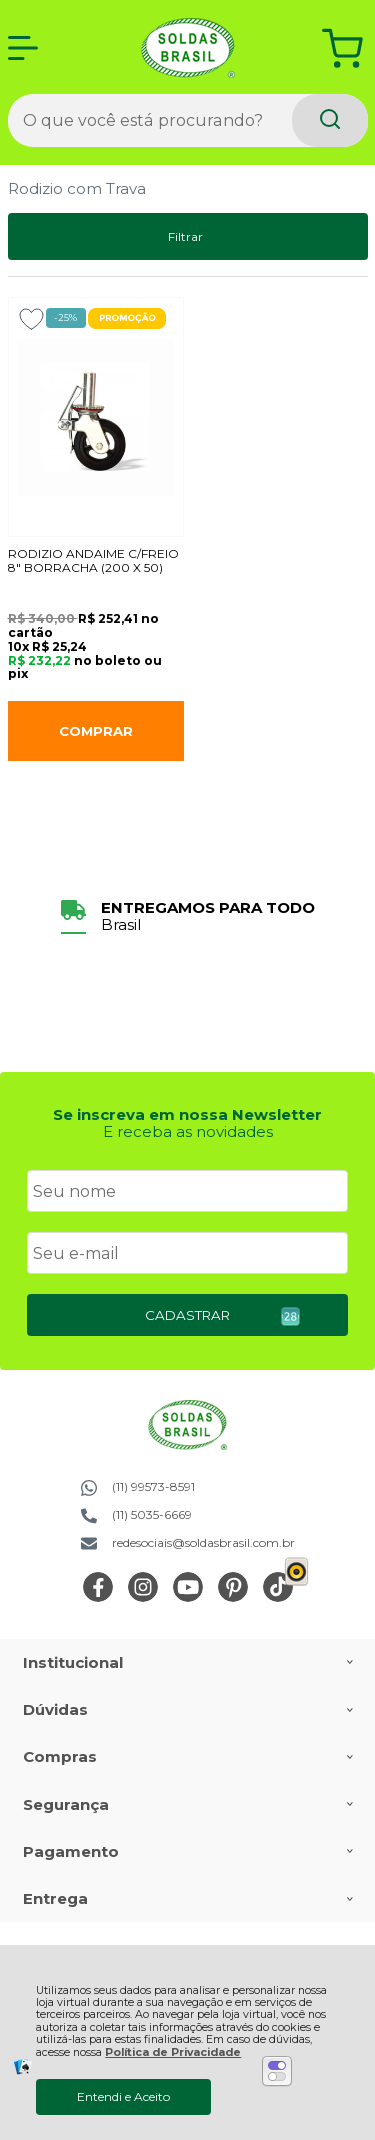  What do you see at coordinates (277, 2071) in the screenshot?
I see `open gnome tweaks to customize desktop settings` at bounding box center [277, 2071].